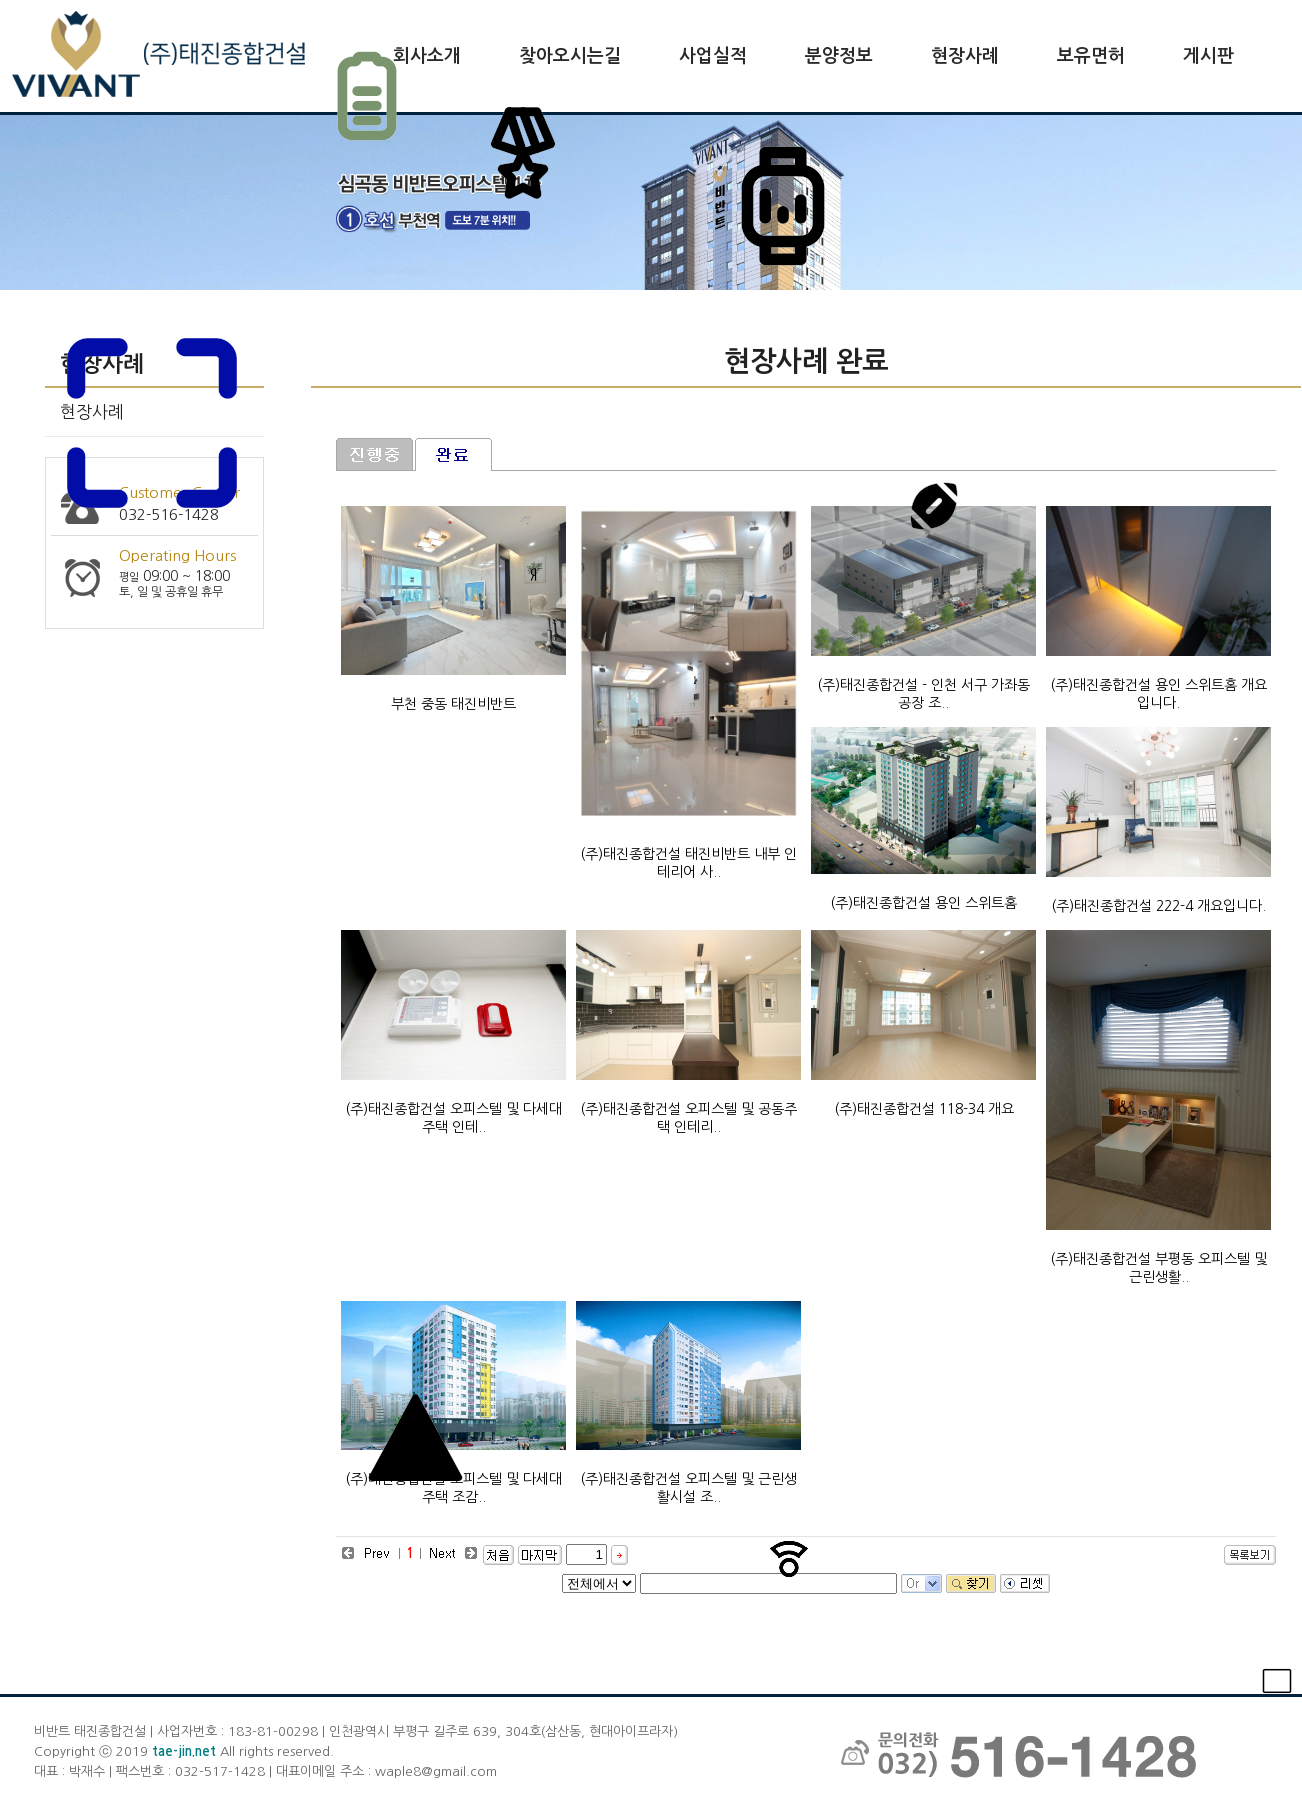  What do you see at coordinates (523, 153) in the screenshot?
I see `view achievements or awards` at bounding box center [523, 153].